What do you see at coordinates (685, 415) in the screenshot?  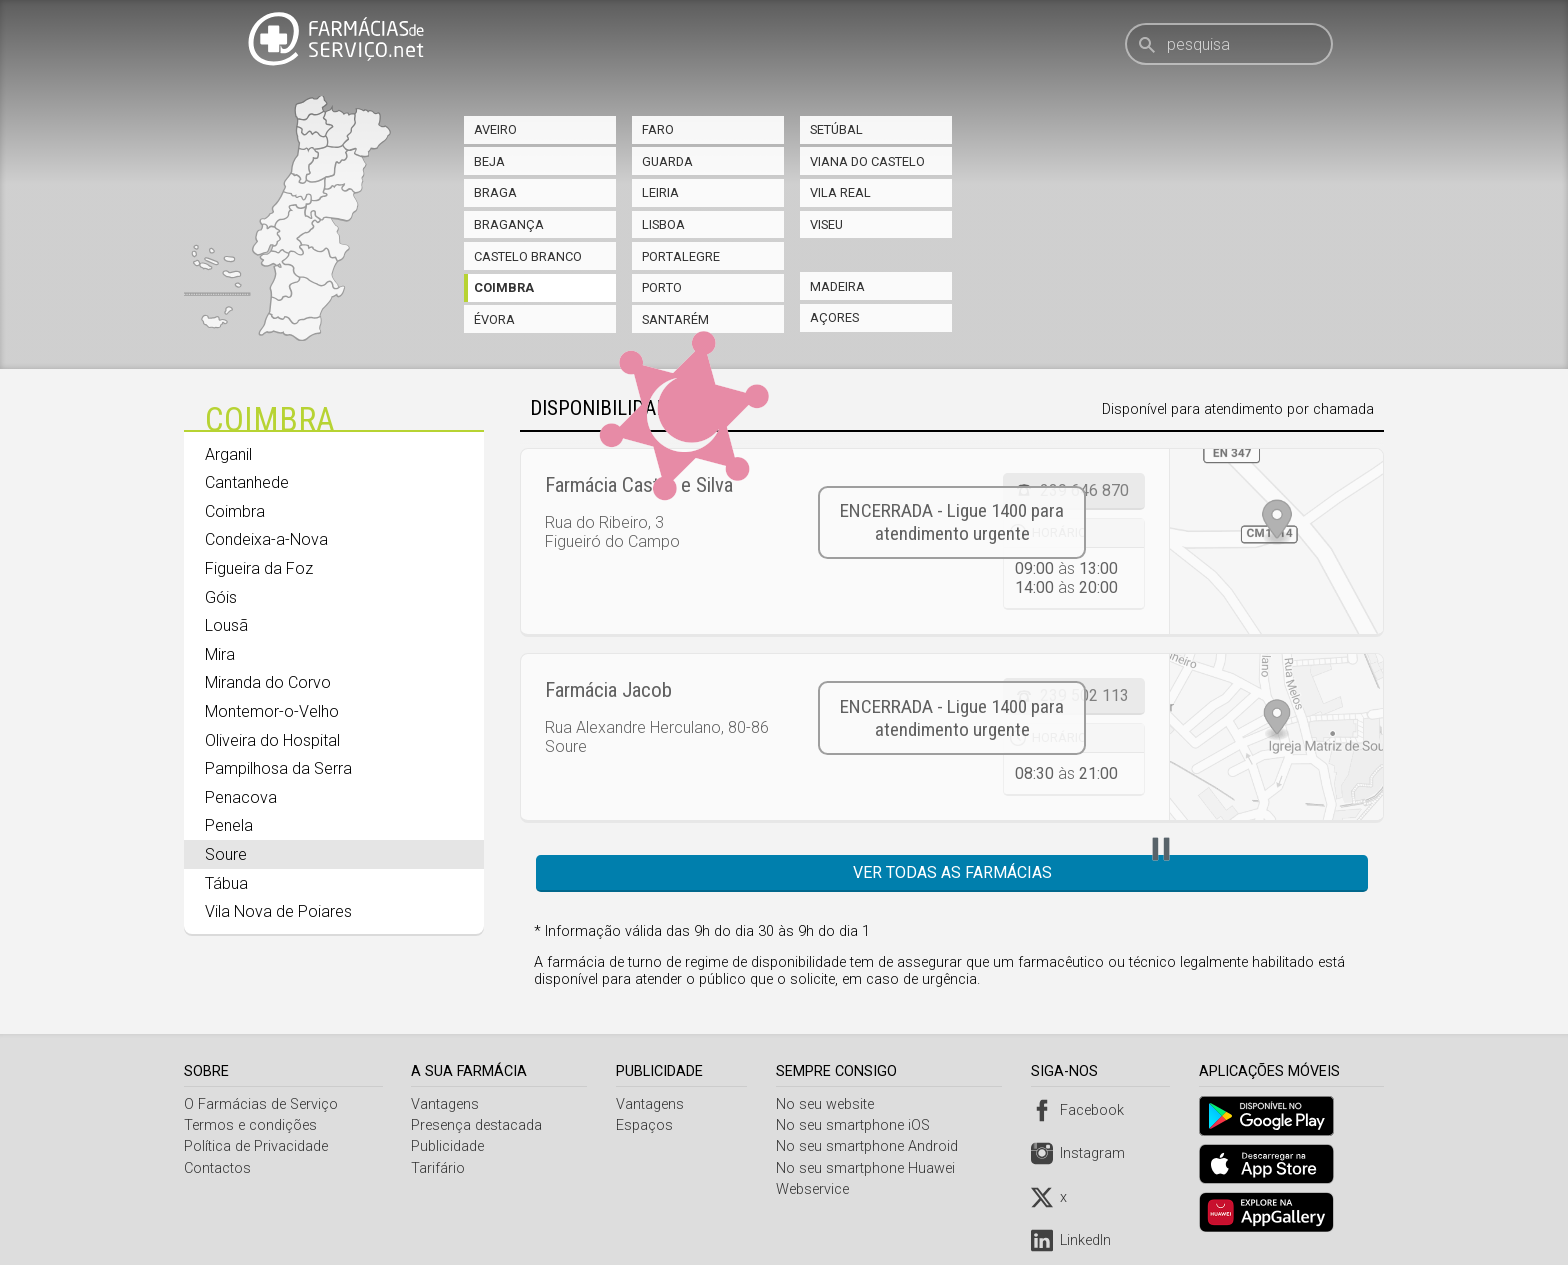 I see `indicates law enforcement or sheriff-related content` at bounding box center [685, 415].